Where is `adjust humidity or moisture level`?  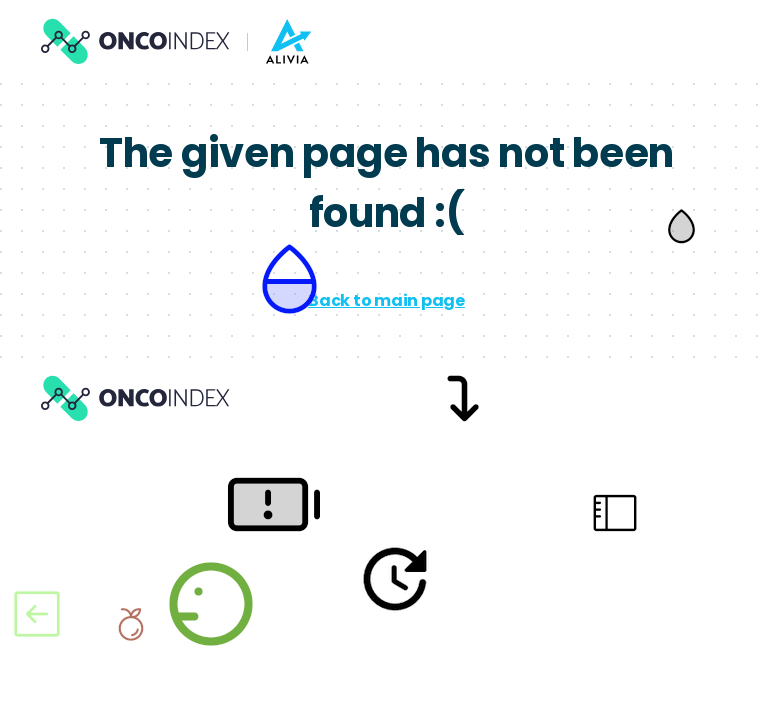
adjust humidity or moisture level is located at coordinates (289, 281).